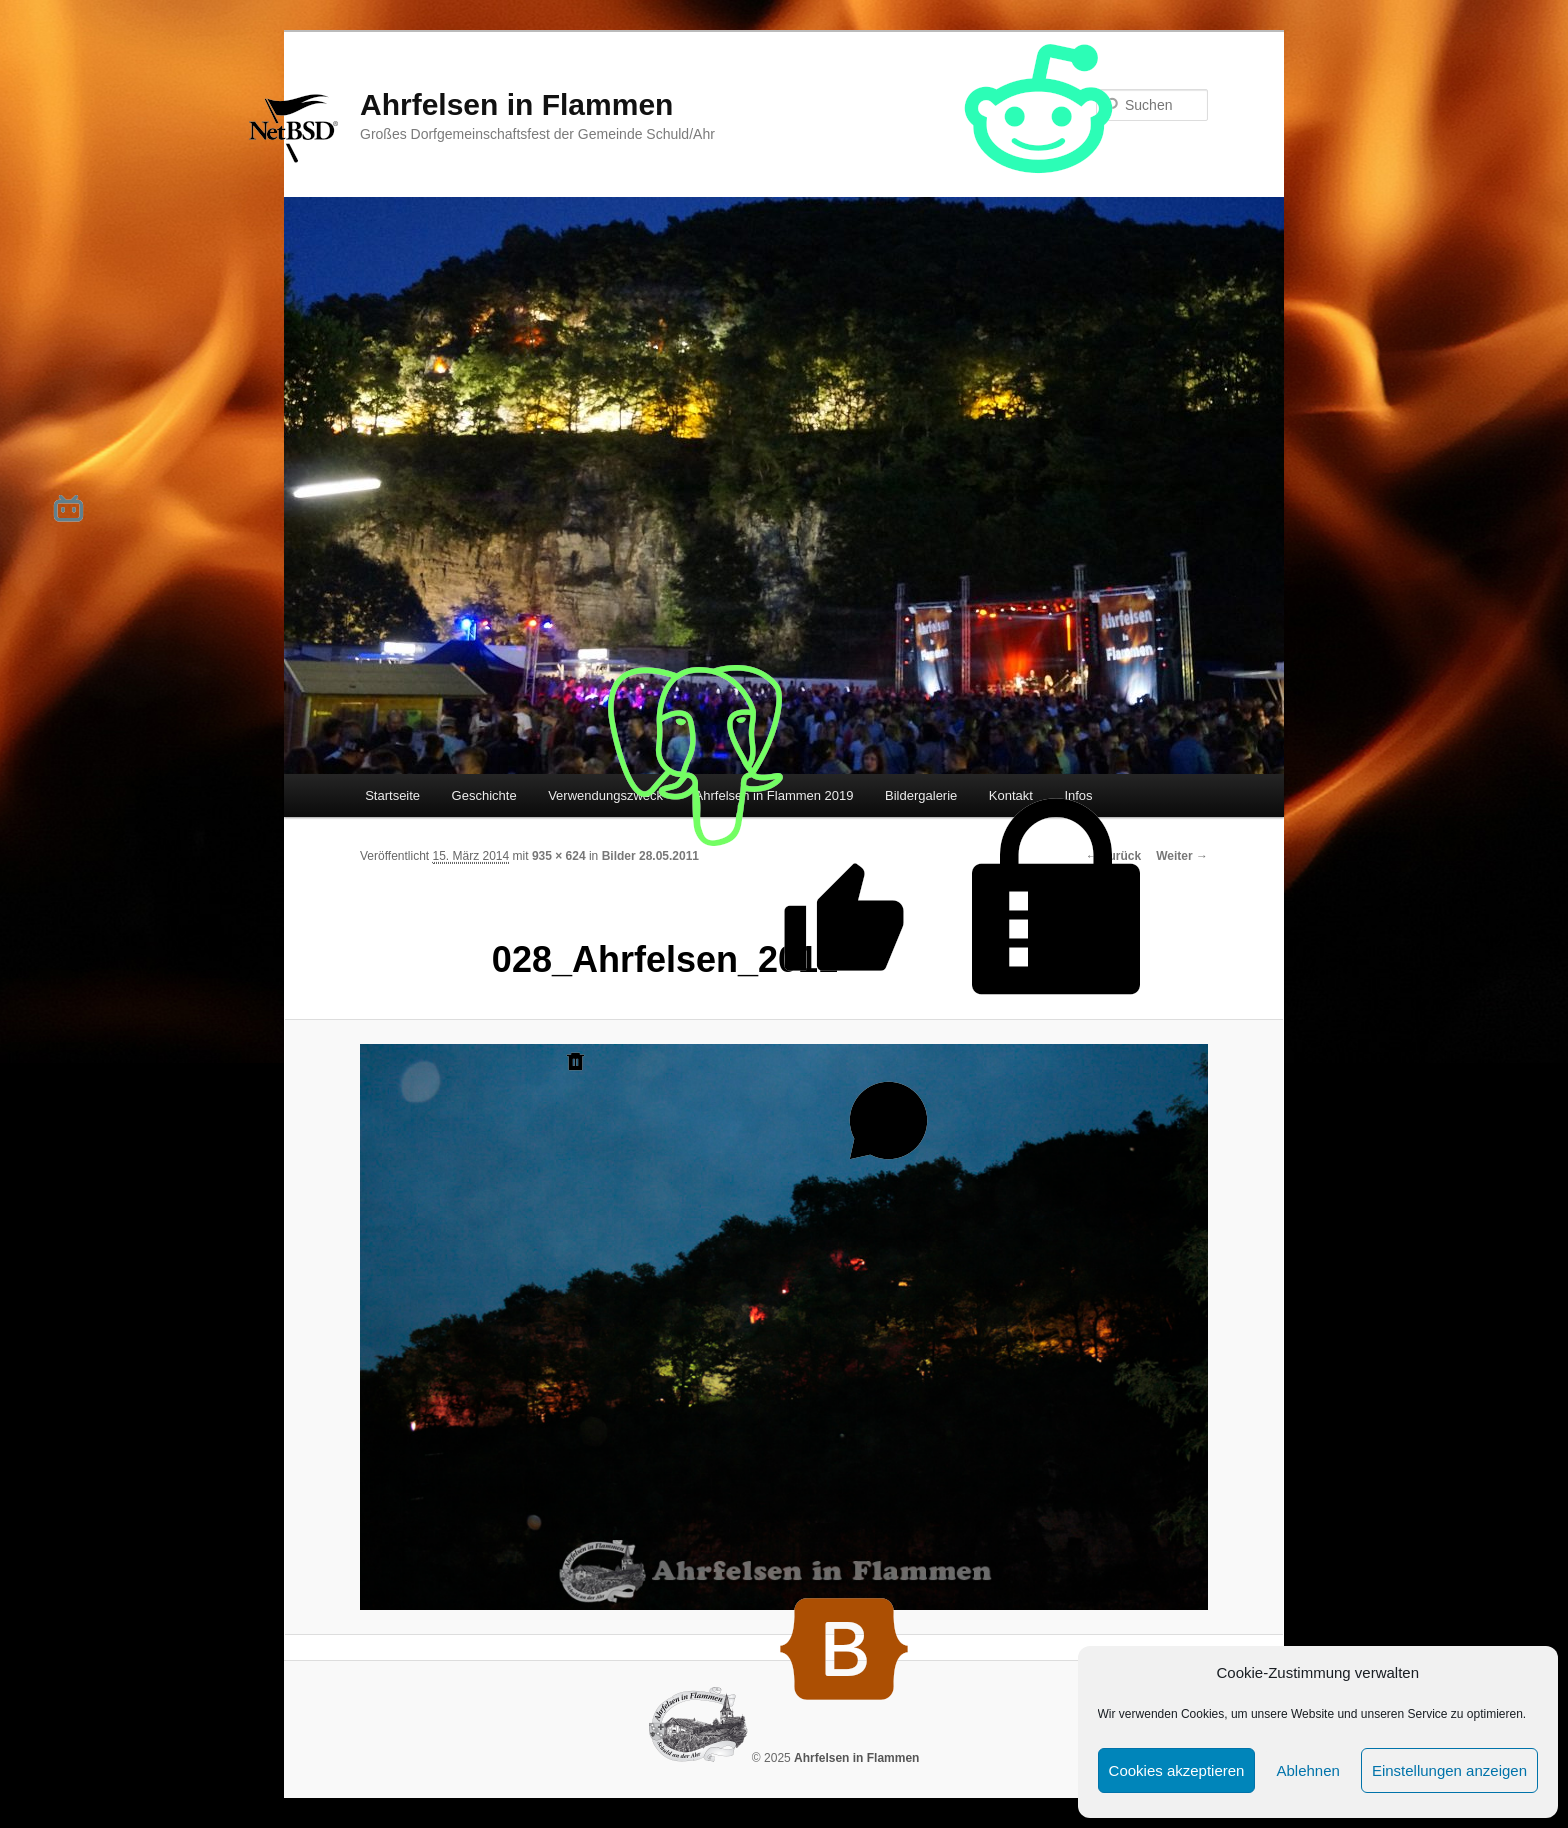  Describe the element at coordinates (1038, 106) in the screenshot. I see `open the Reddit app` at that location.